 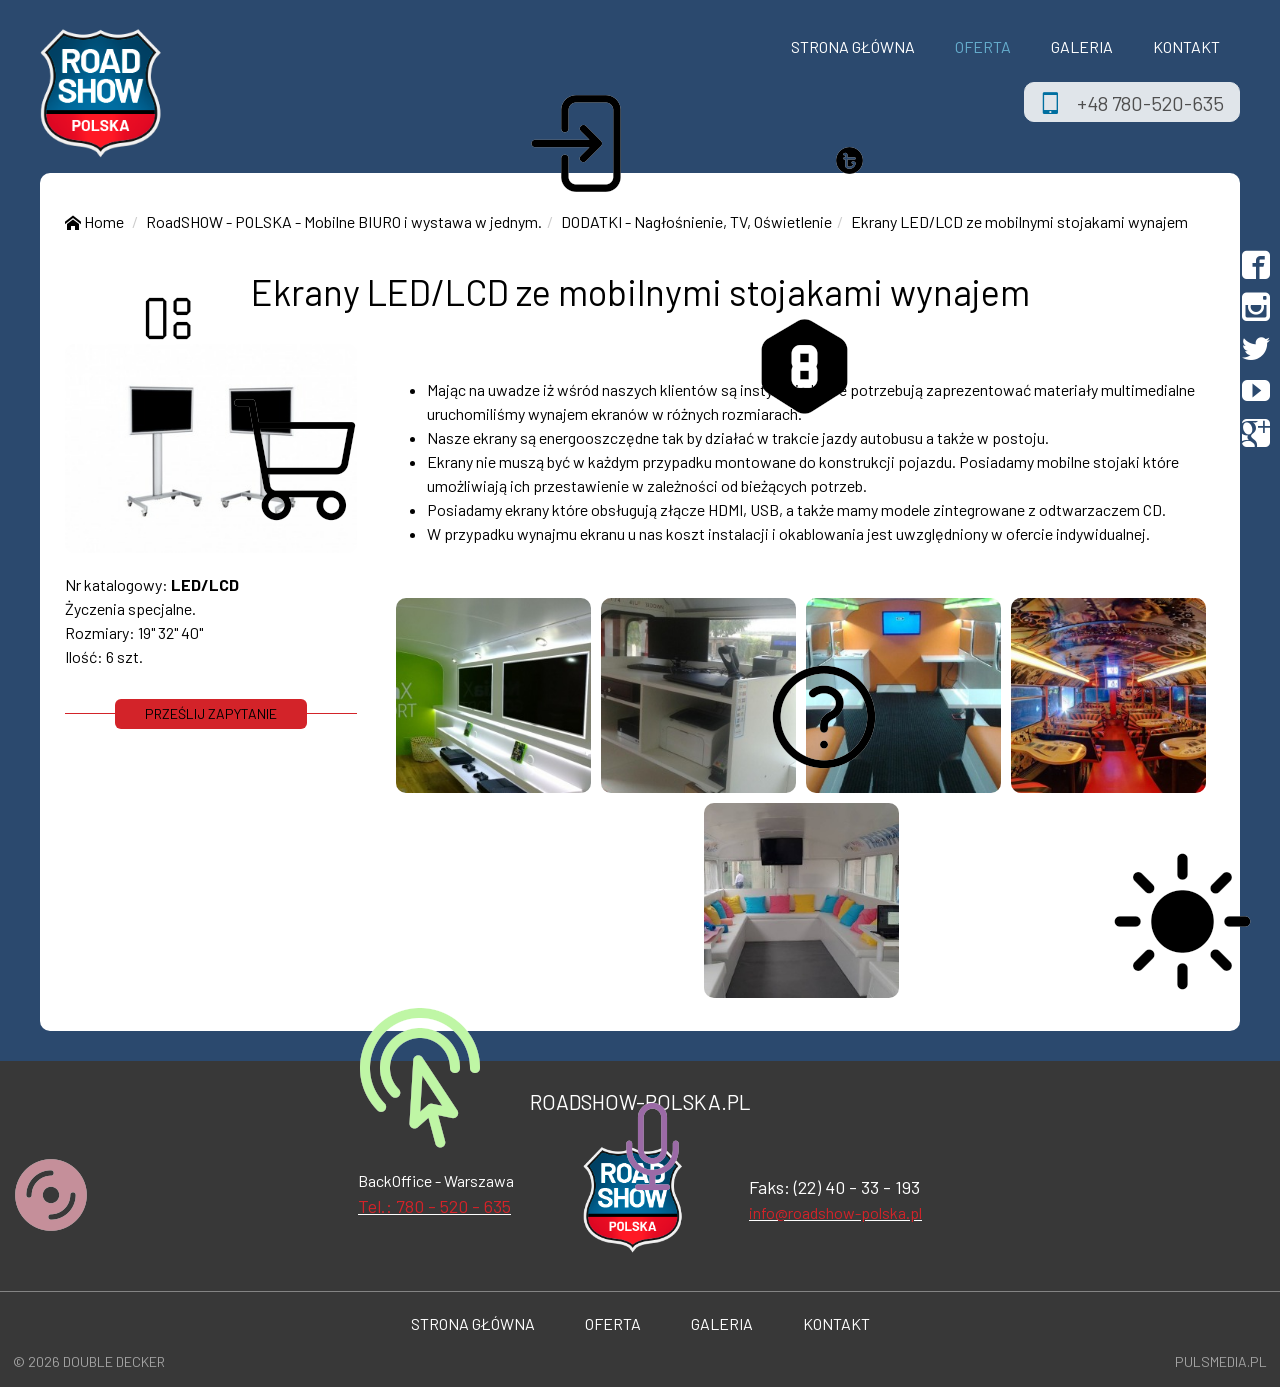 What do you see at coordinates (51, 1195) in the screenshot?
I see `play music or audio content` at bounding box center [51, 1195].